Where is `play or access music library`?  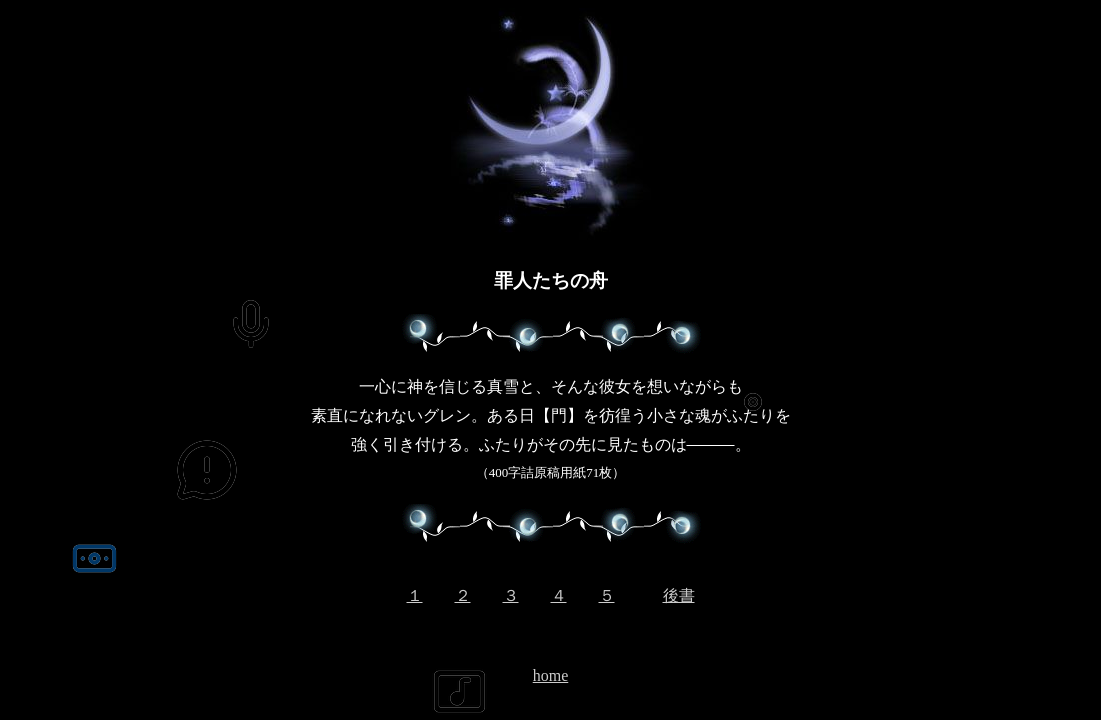 play or access music library is located at coordinates (753, 402).